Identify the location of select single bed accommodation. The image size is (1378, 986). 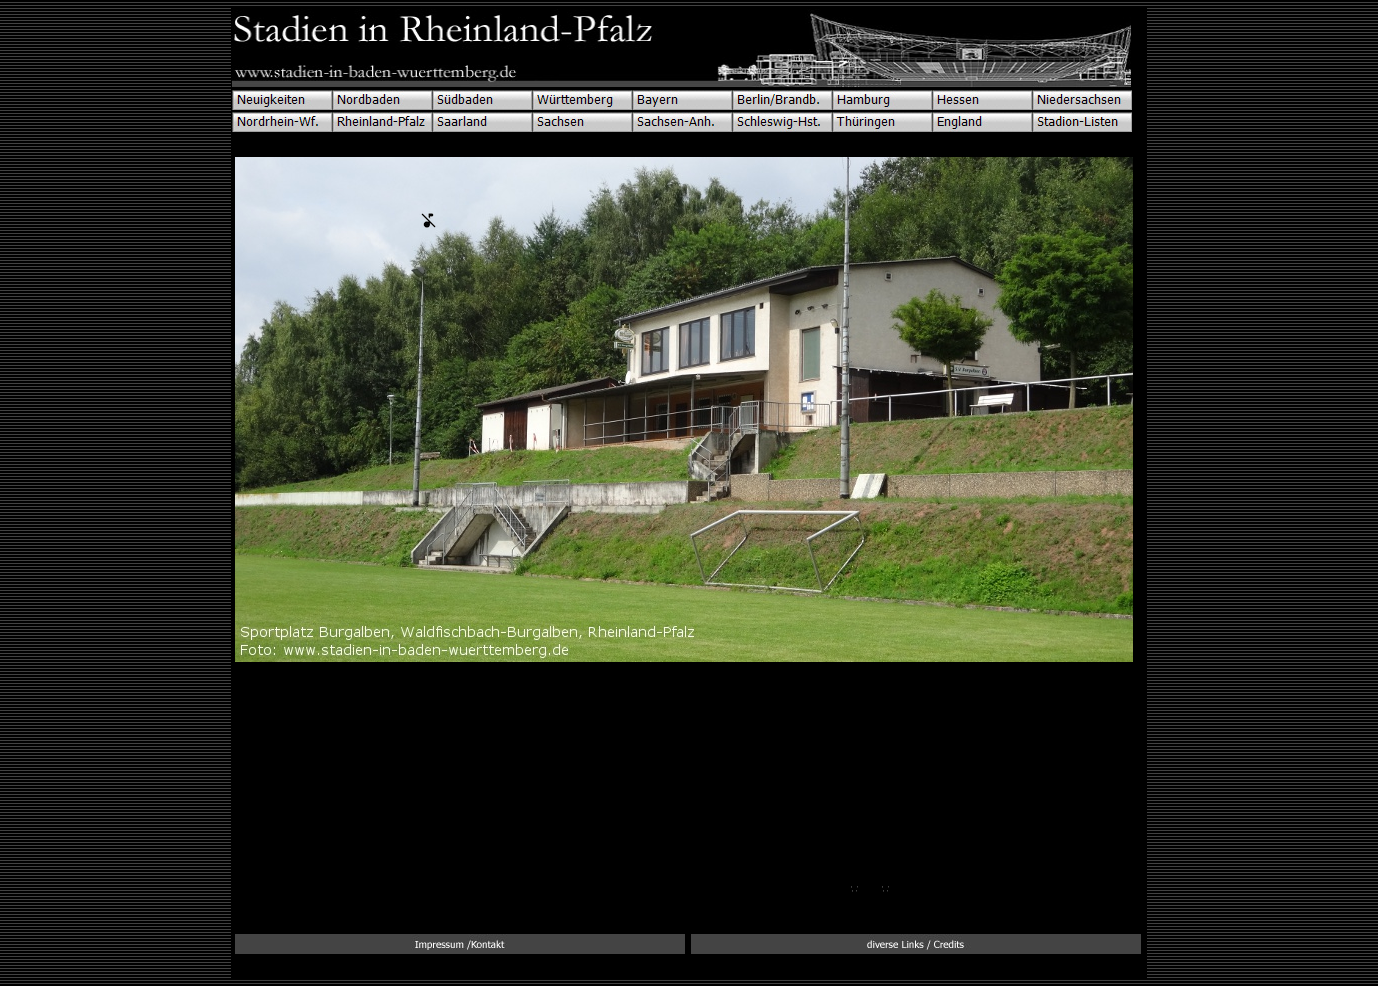
(870, 872).